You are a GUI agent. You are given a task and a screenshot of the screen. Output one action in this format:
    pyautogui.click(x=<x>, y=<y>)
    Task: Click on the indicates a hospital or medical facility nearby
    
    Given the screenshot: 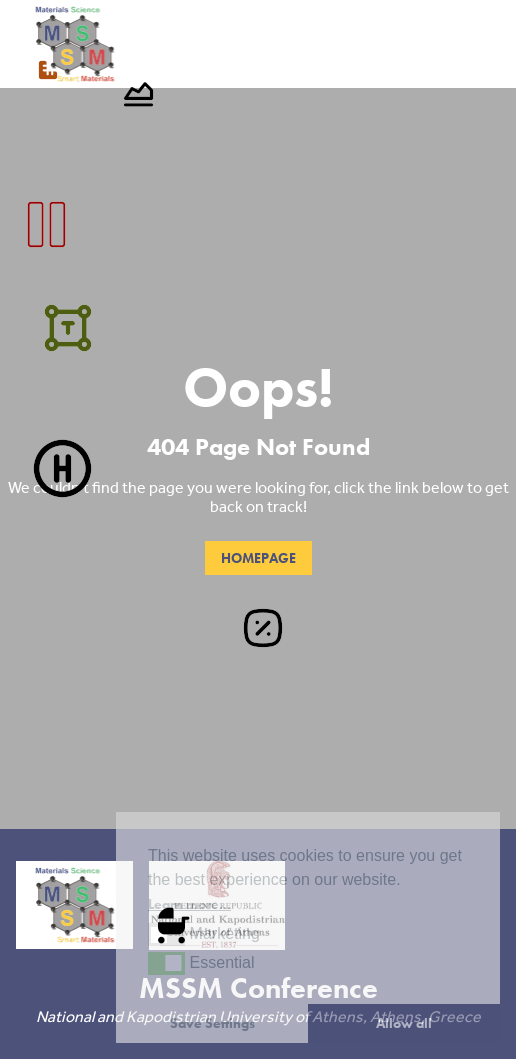 What is the action you would take?
    pyautogui.click(x=62, y=468)
    